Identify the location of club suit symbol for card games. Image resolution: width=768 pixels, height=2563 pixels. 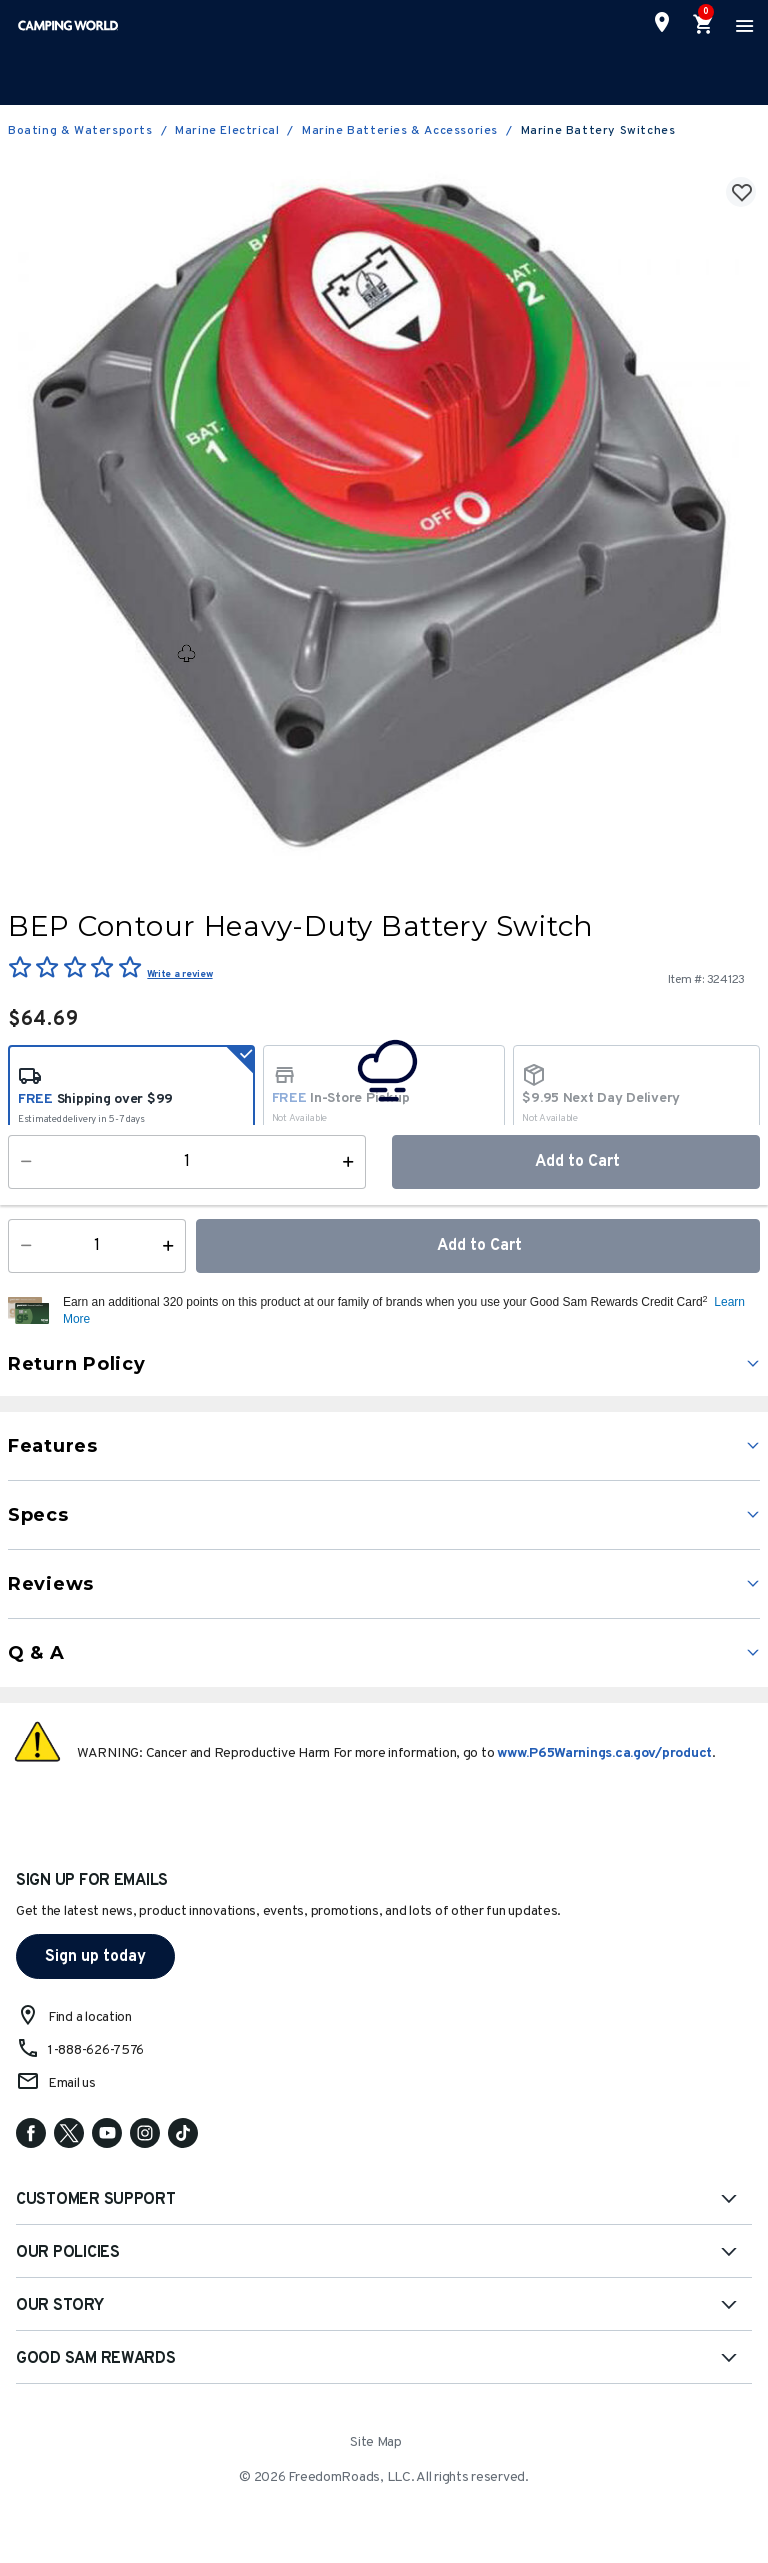
(186, 653).